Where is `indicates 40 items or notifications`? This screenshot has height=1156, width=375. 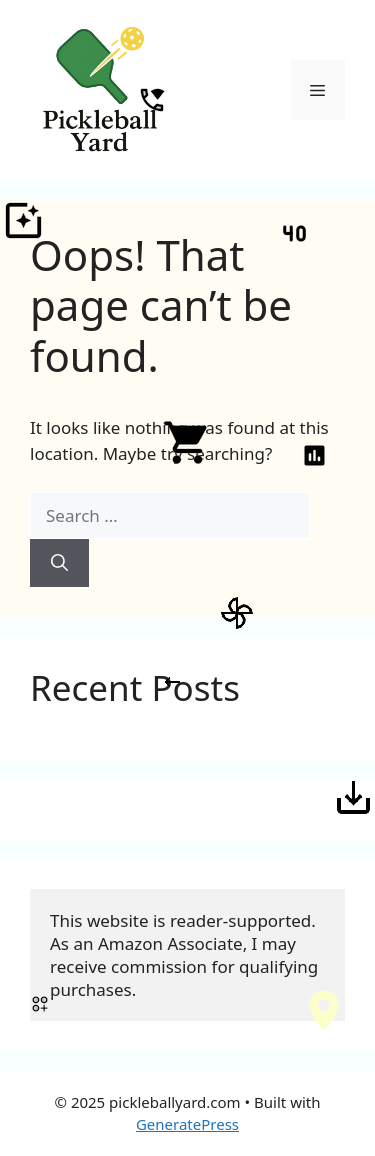 indicates 40 items or notifications is located at coordinates (294, 233).